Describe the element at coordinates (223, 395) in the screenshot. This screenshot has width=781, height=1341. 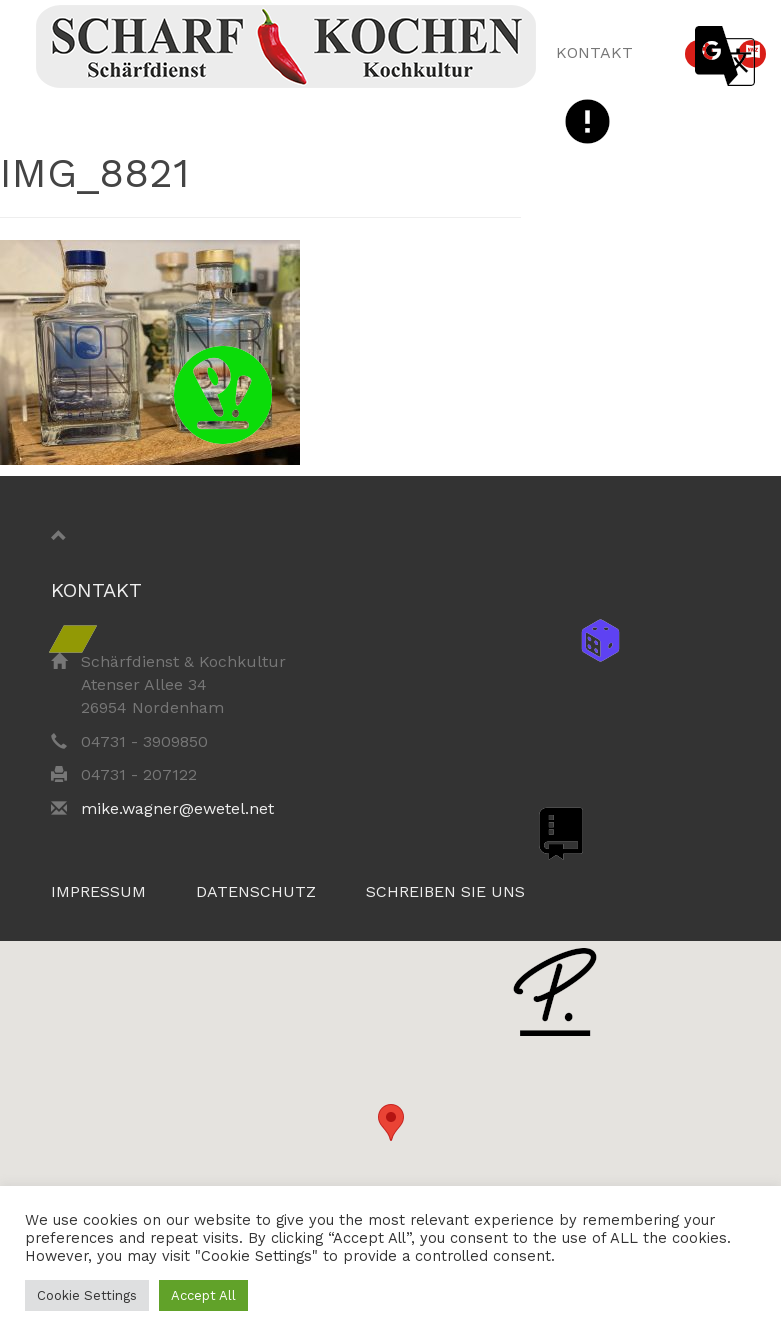
I see `pop!_os linux distribution logo` at that location.